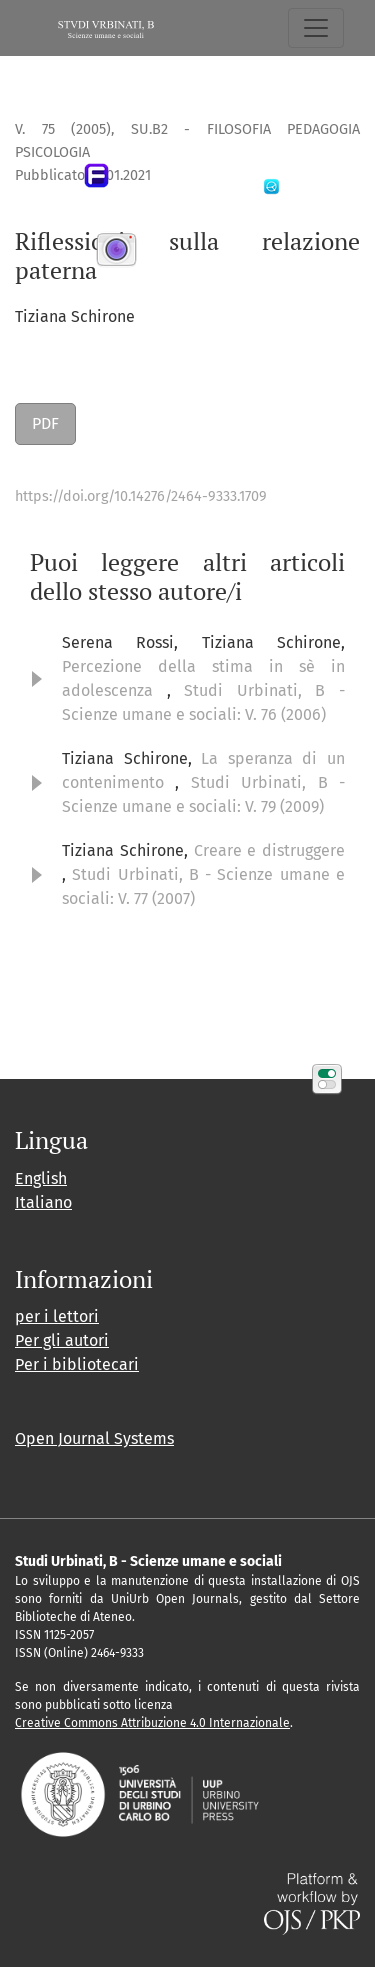 The image size is (375, 1967). I want to click on open syncthing file synchronization app, so click(271, 186).